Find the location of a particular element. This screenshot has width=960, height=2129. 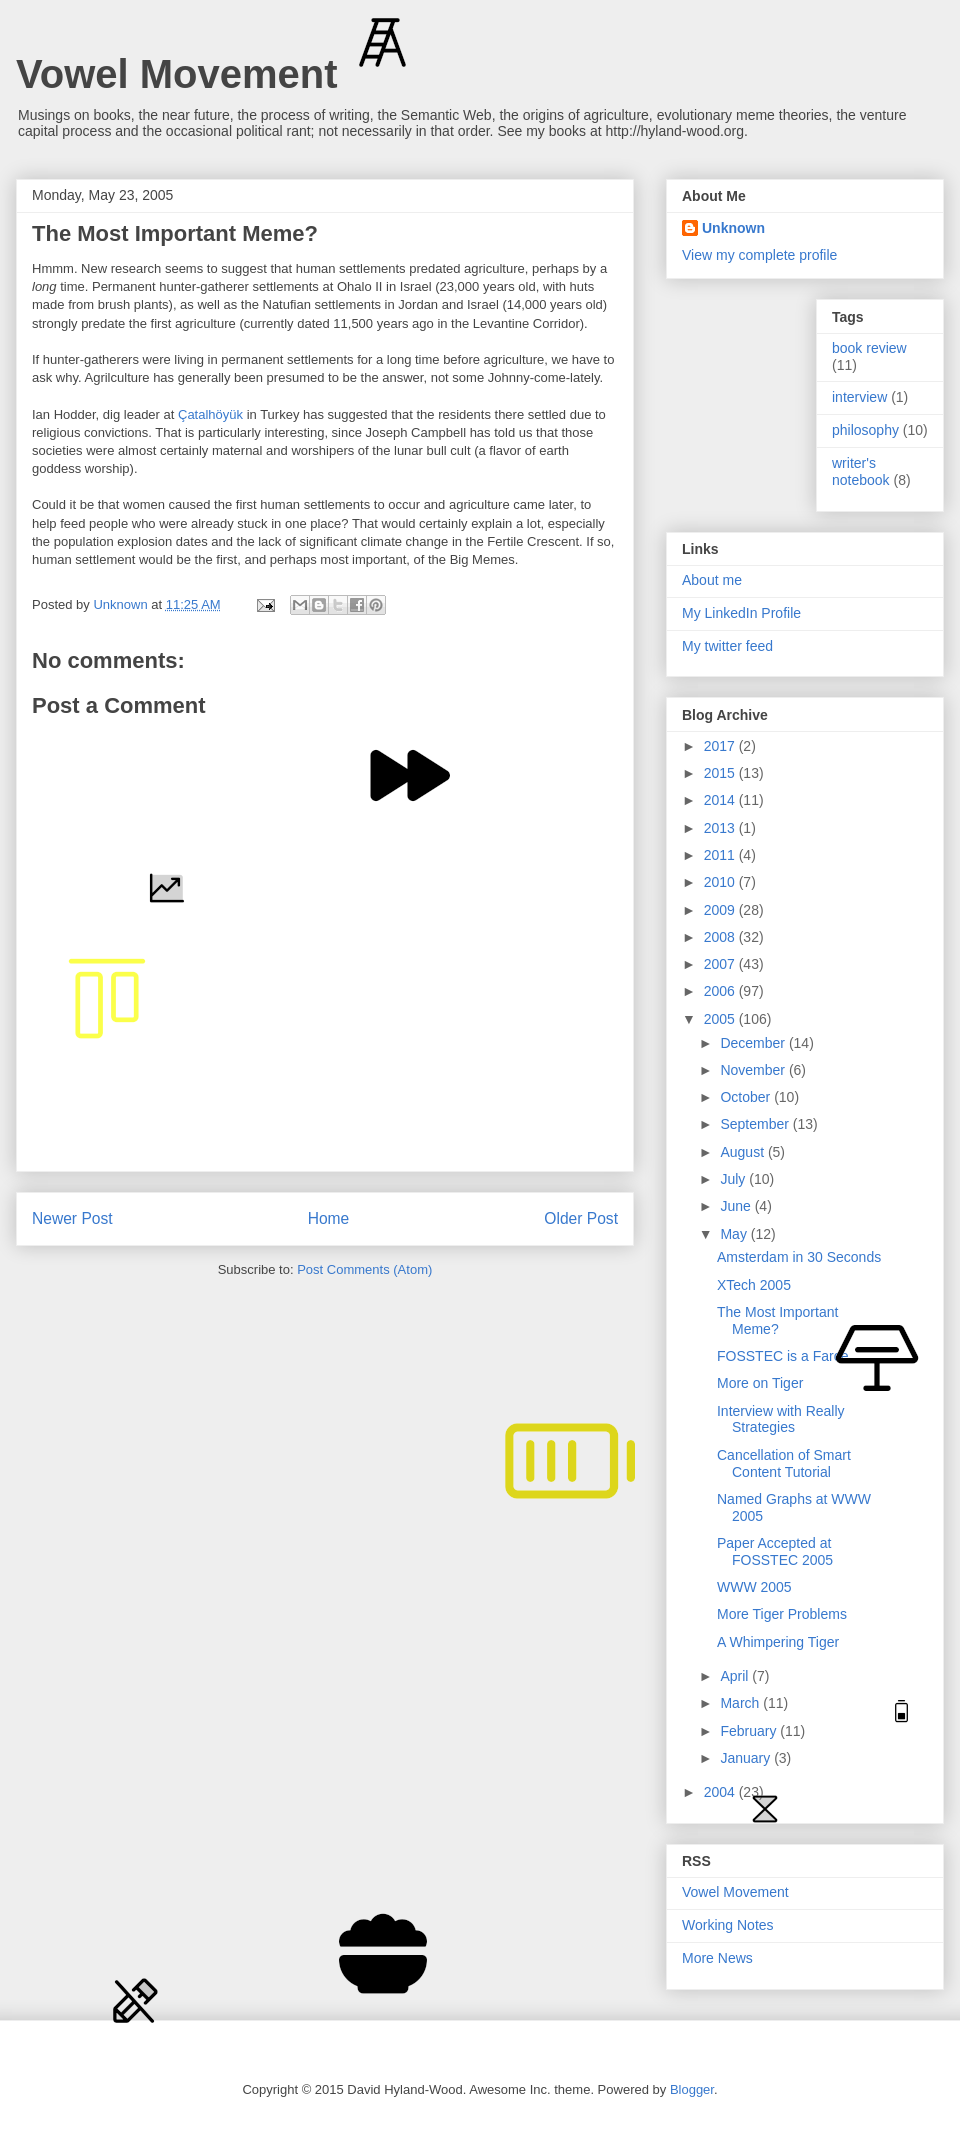

view food or meal options is located at coordinates (383, 1955).